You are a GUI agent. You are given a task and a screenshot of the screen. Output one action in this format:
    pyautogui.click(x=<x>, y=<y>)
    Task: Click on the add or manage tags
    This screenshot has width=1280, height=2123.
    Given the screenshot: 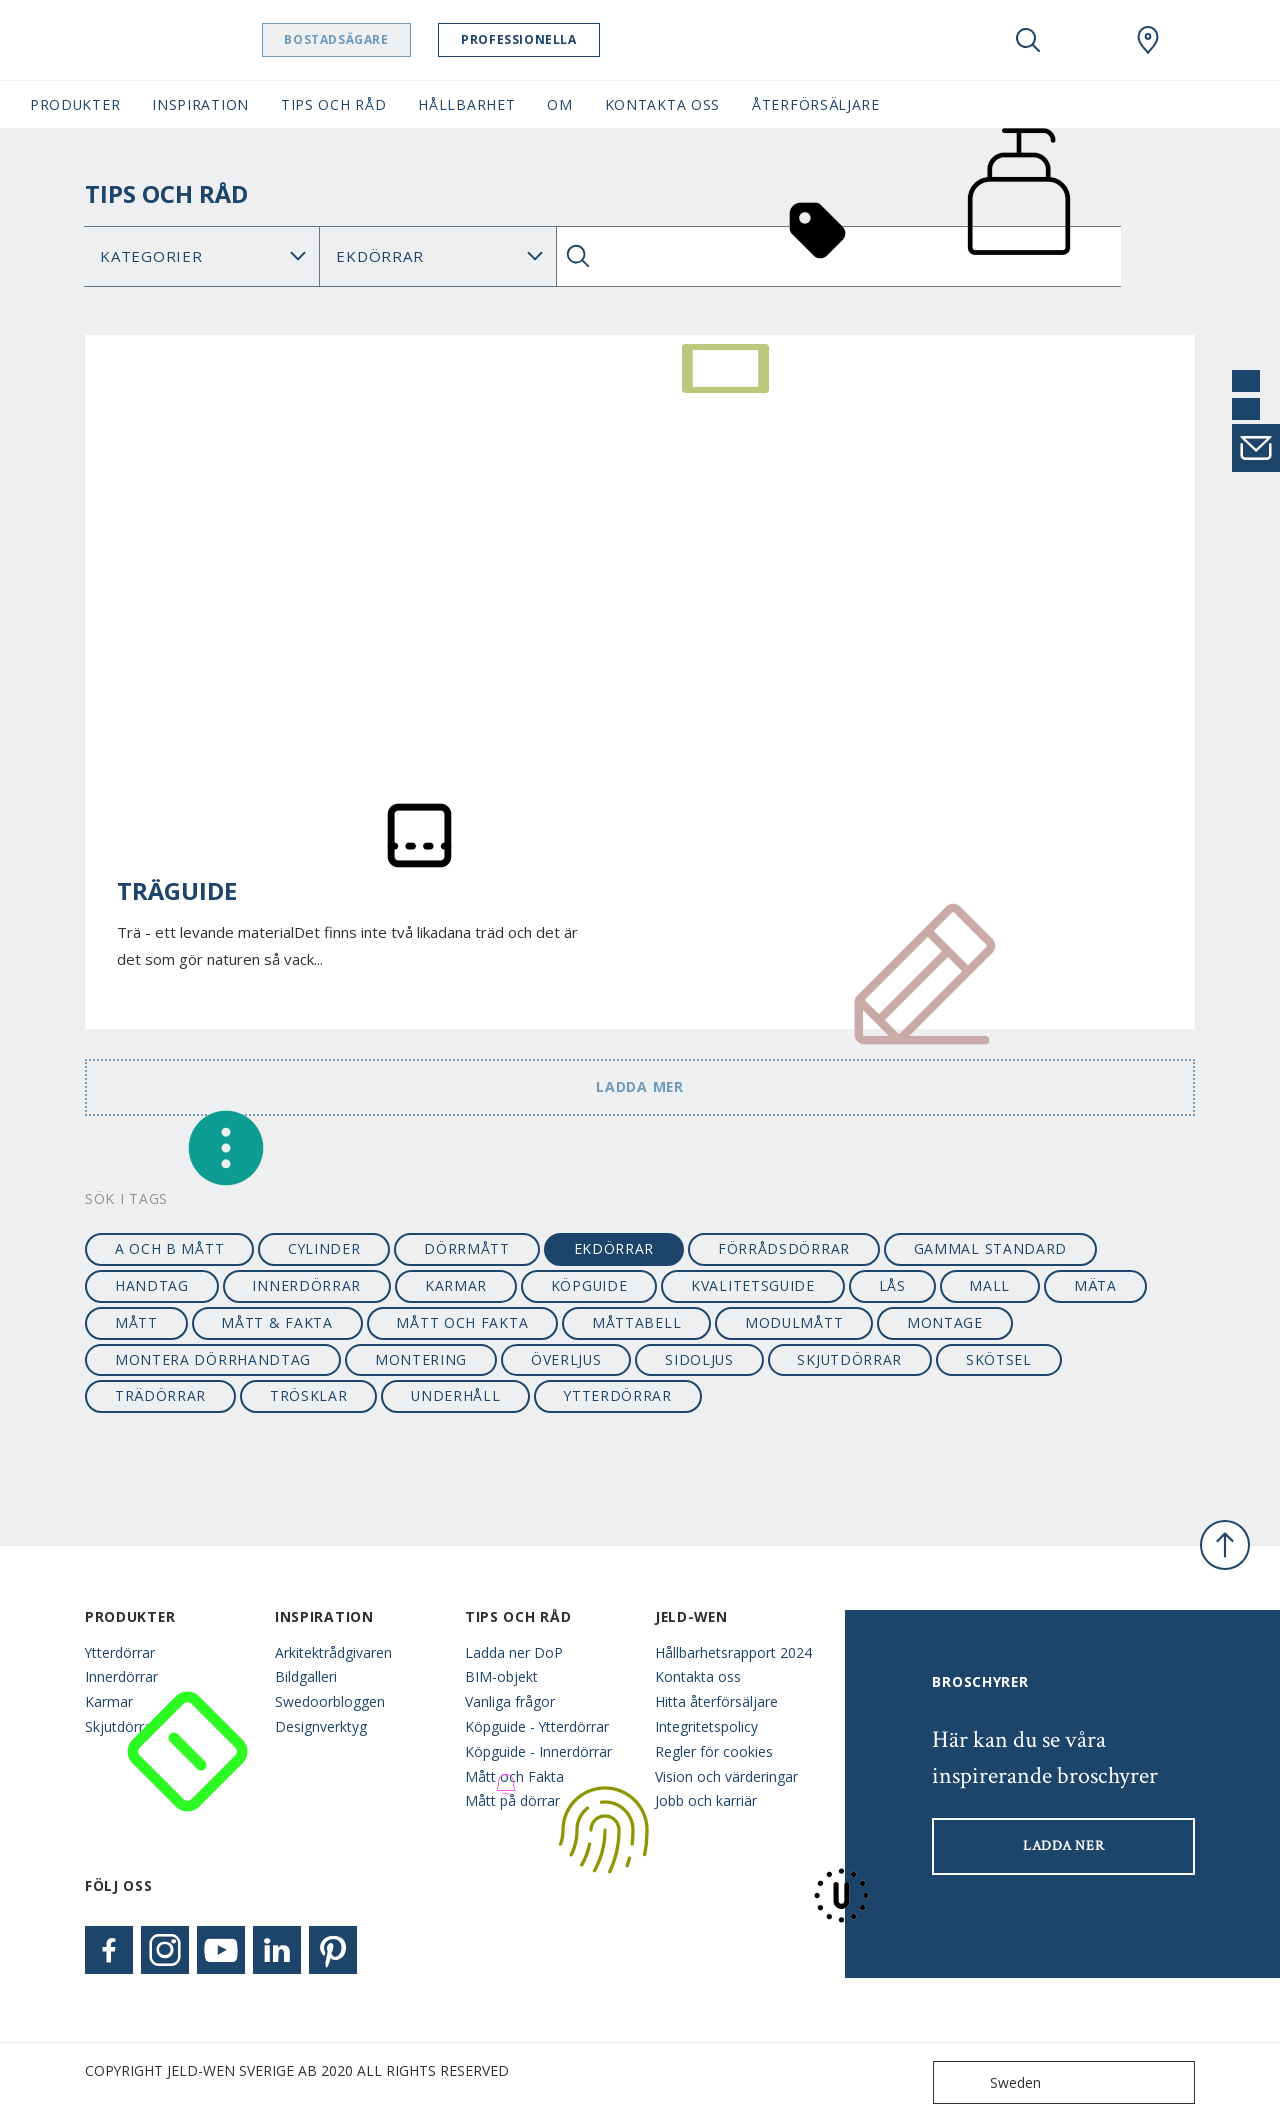 What is the action you would take?
    pyautogui.click(x=817, y=230)
    